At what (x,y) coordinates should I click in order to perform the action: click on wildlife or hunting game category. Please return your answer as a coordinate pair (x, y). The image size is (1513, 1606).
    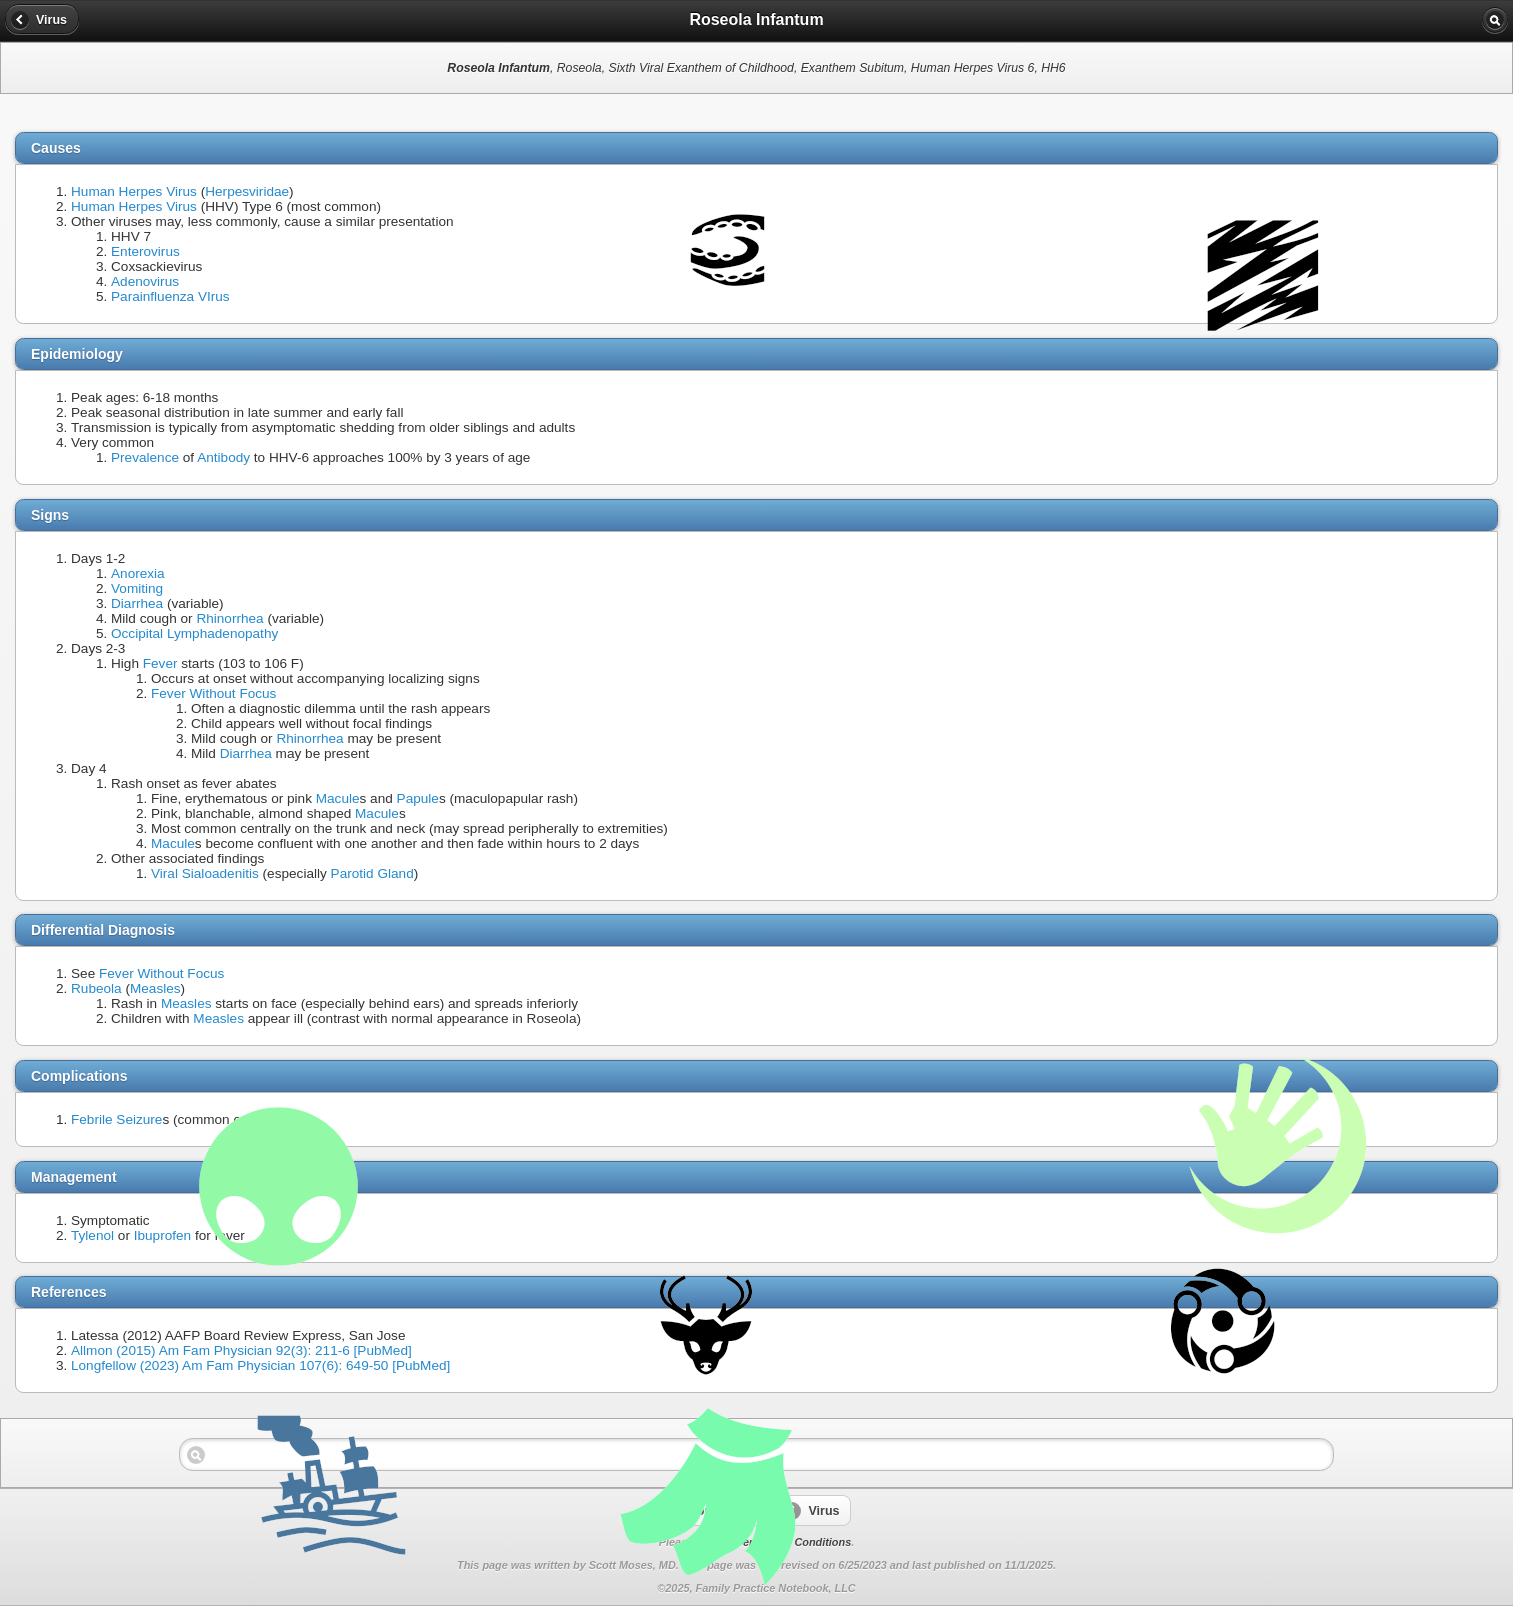
    Looking at the image, I should click on (706, 1325).